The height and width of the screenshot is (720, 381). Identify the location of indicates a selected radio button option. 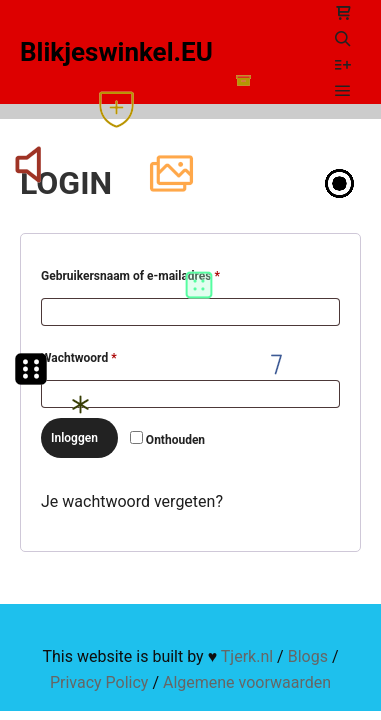
(339, 183).